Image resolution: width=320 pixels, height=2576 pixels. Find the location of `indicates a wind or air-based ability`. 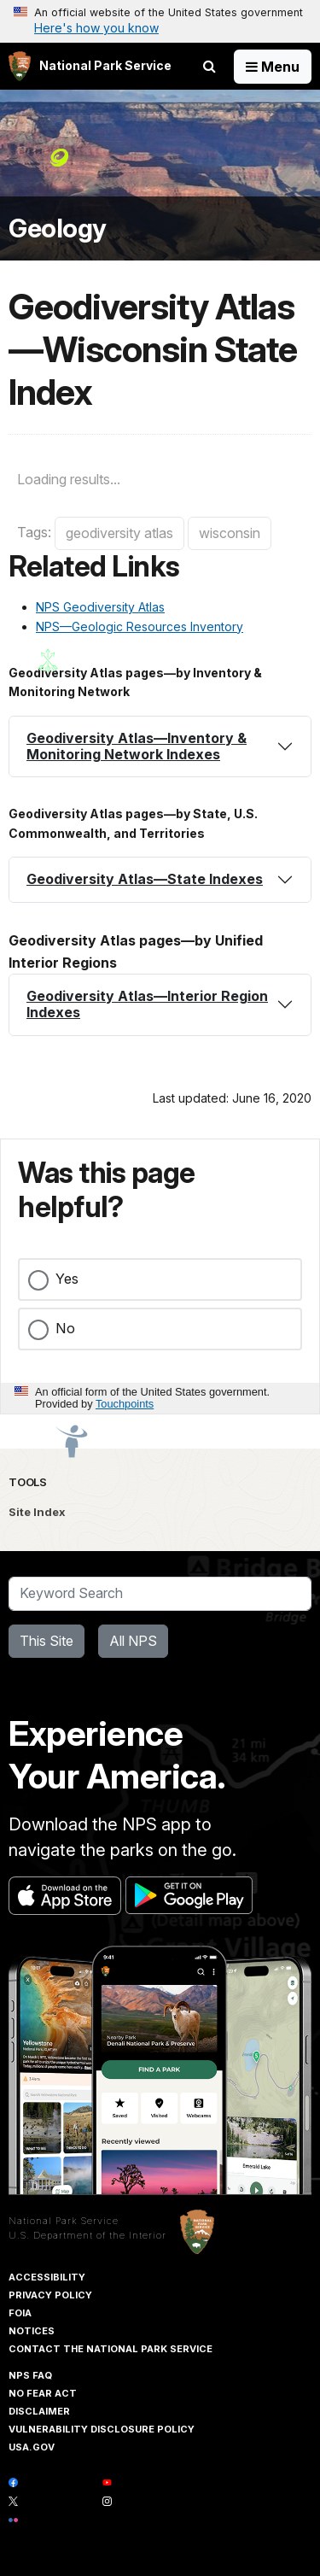

indicates a wind or air-based ability is located at coordinates (59, 157).